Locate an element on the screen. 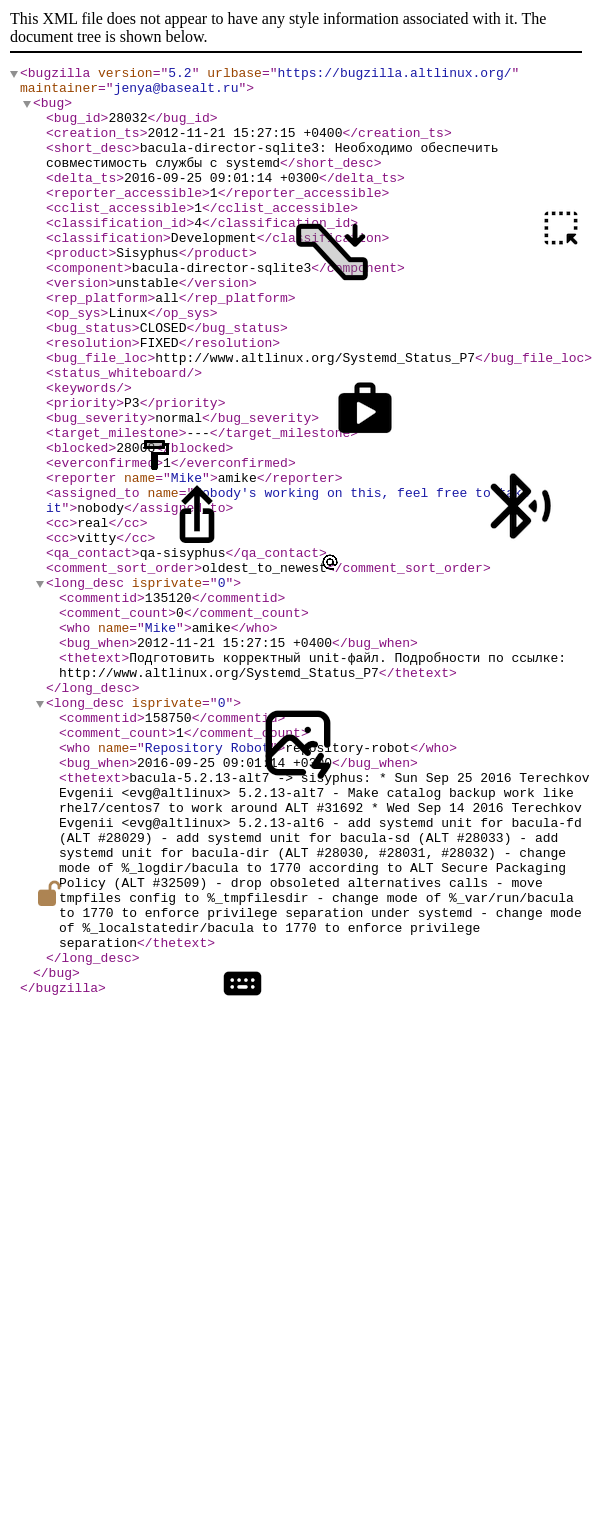 The height and width of the screenshot is (1524, 592). share this content is located at coordinates (197, 514).